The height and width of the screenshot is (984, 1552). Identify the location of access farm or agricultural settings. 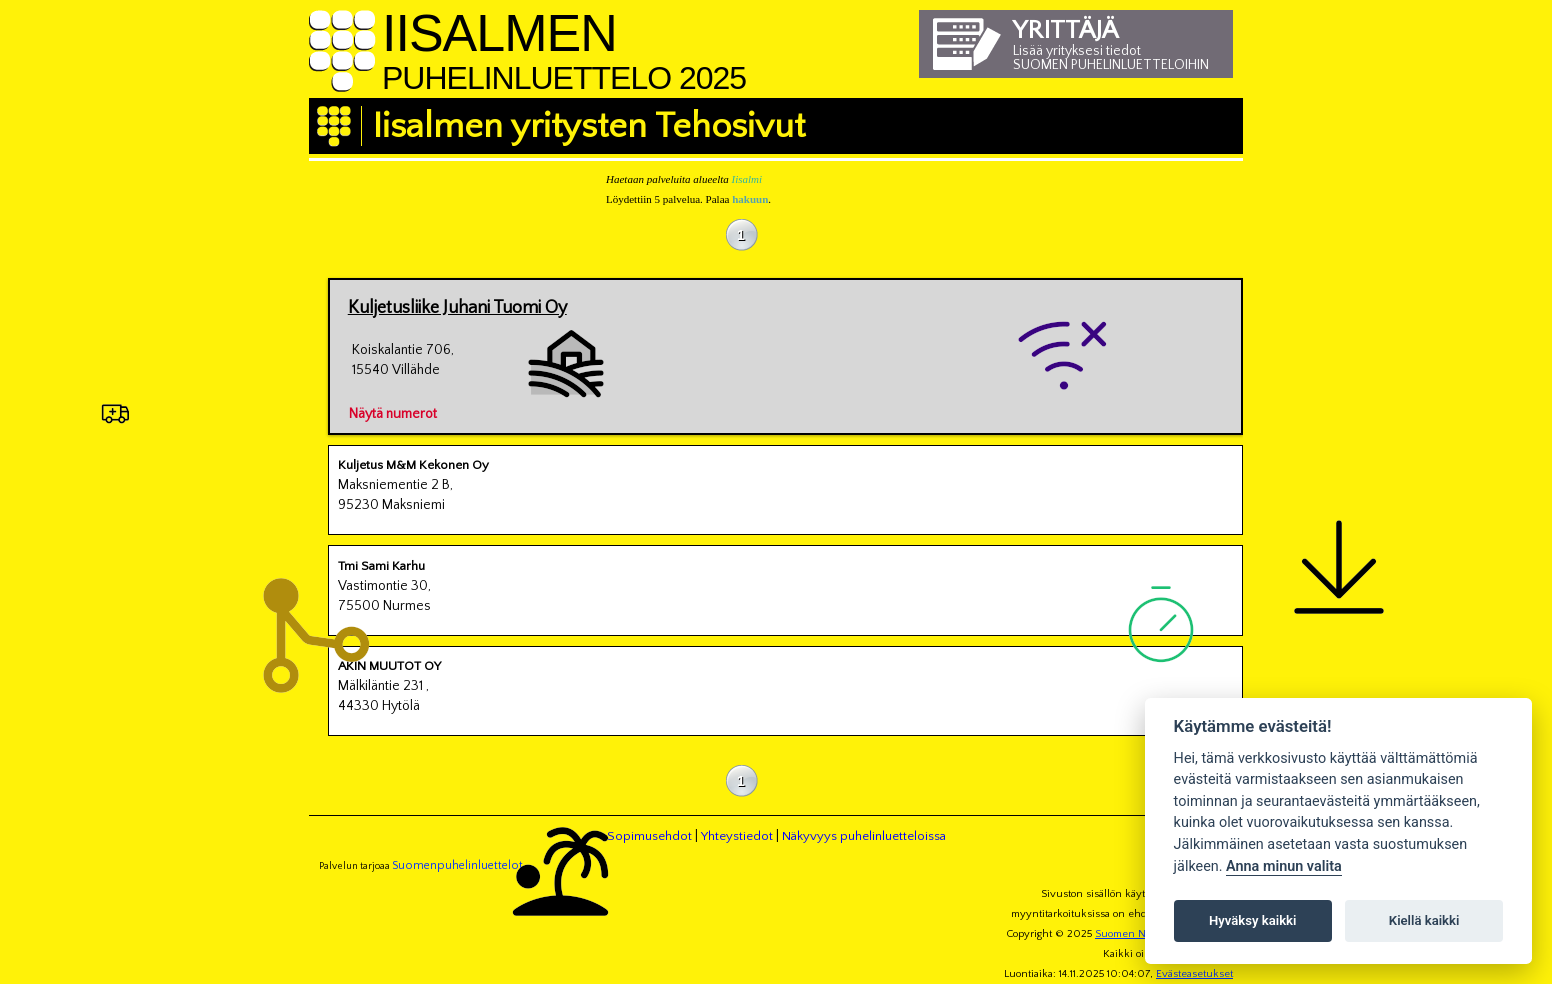
(566, 365).